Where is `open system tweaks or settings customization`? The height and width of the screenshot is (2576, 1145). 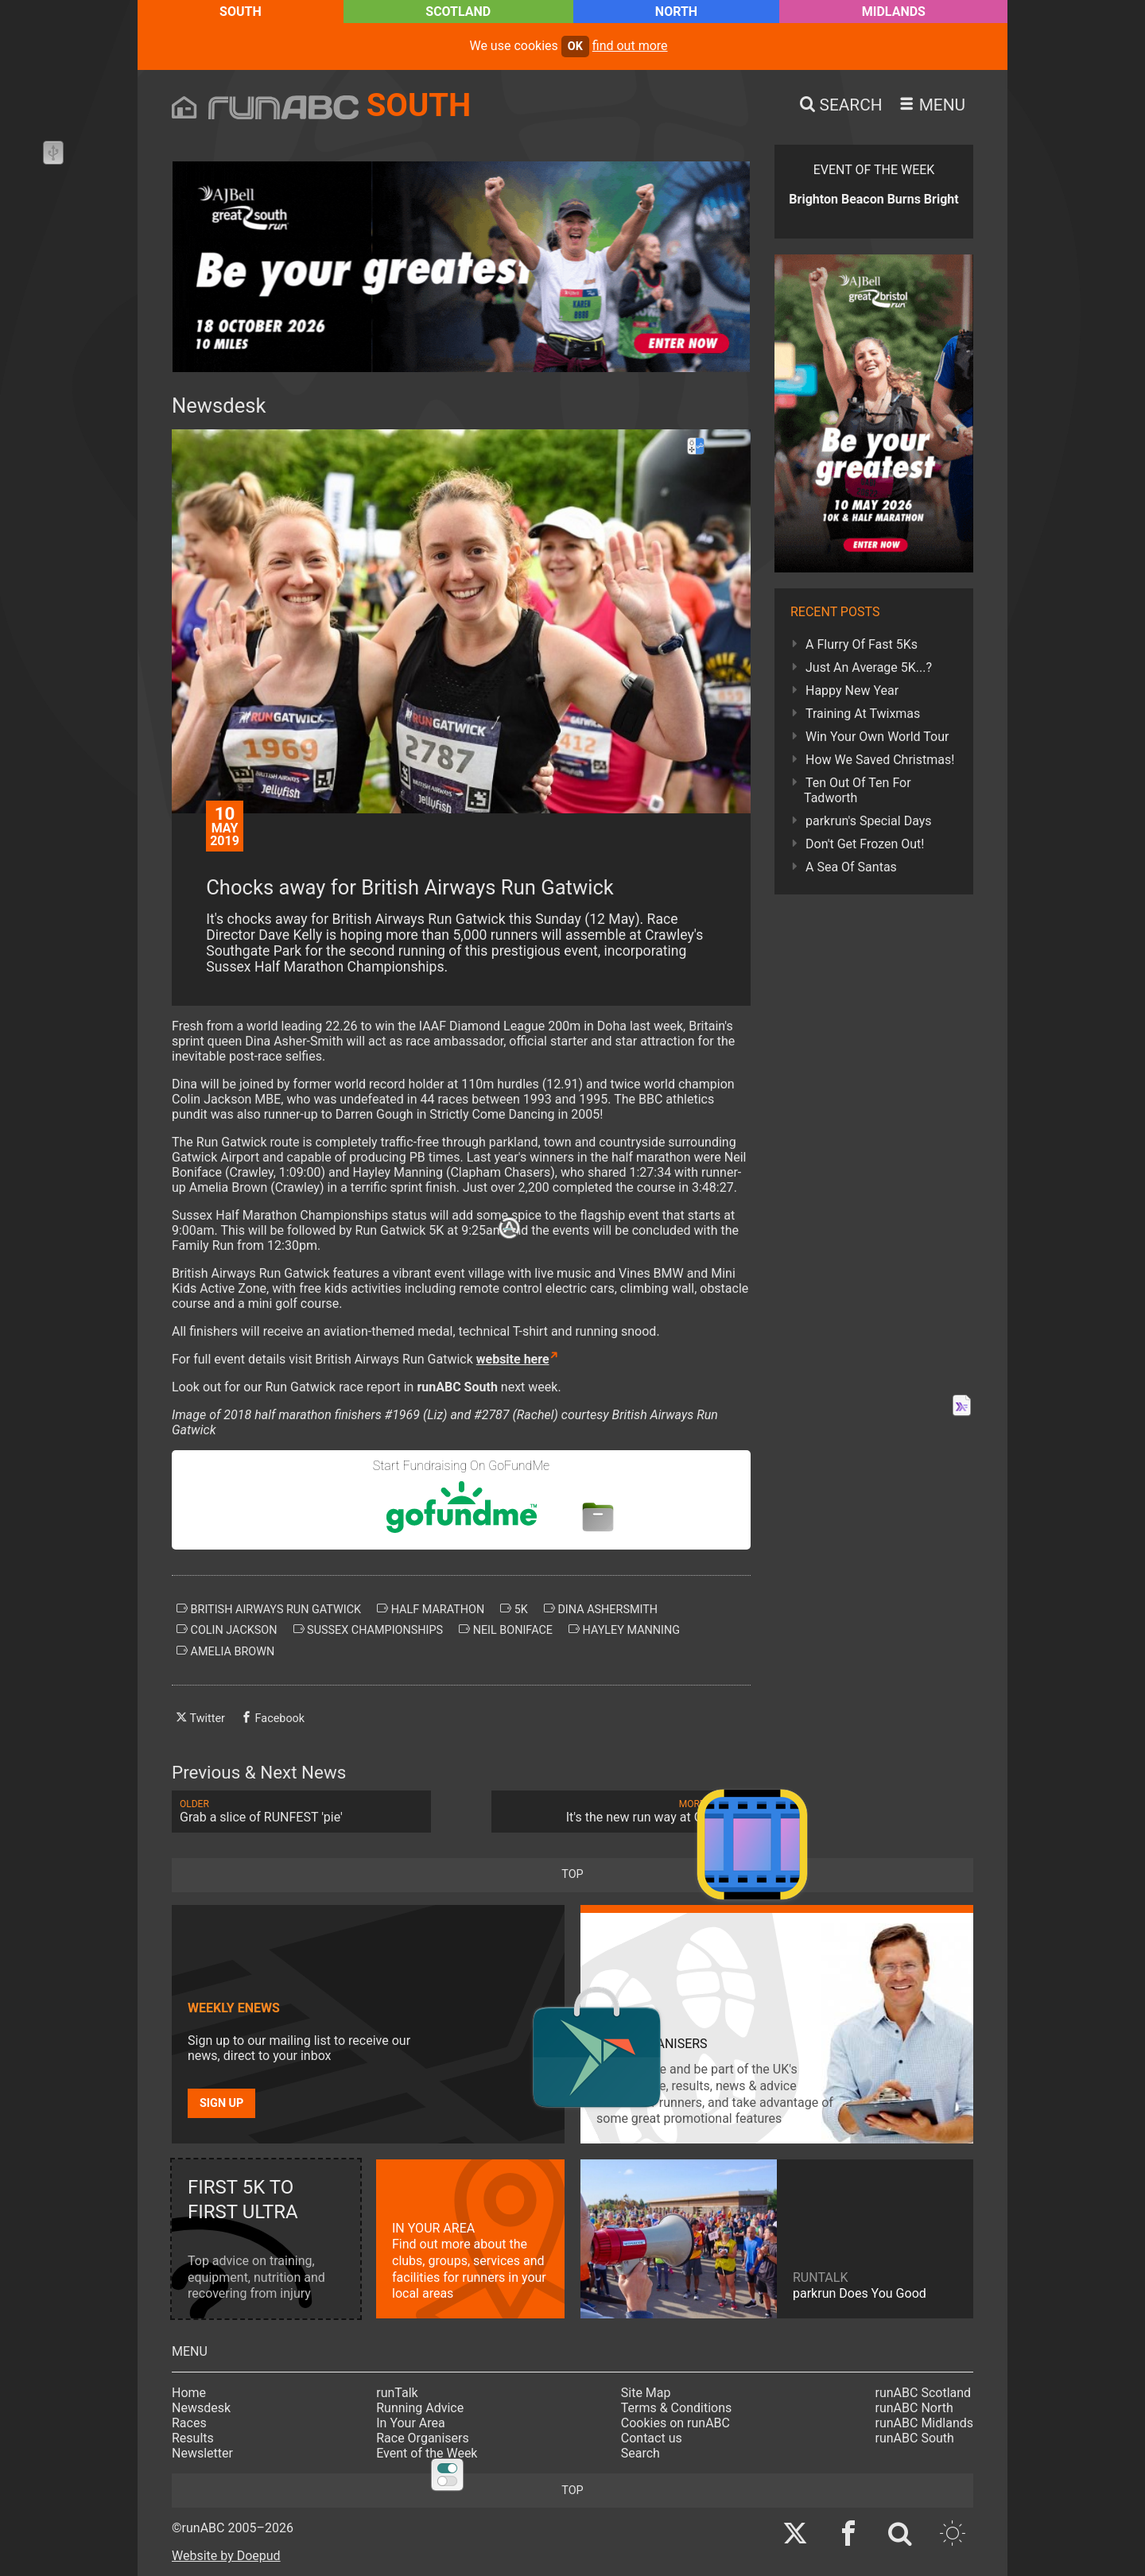 open system tweaks or settings customization is located at coordinates (447, 2474).